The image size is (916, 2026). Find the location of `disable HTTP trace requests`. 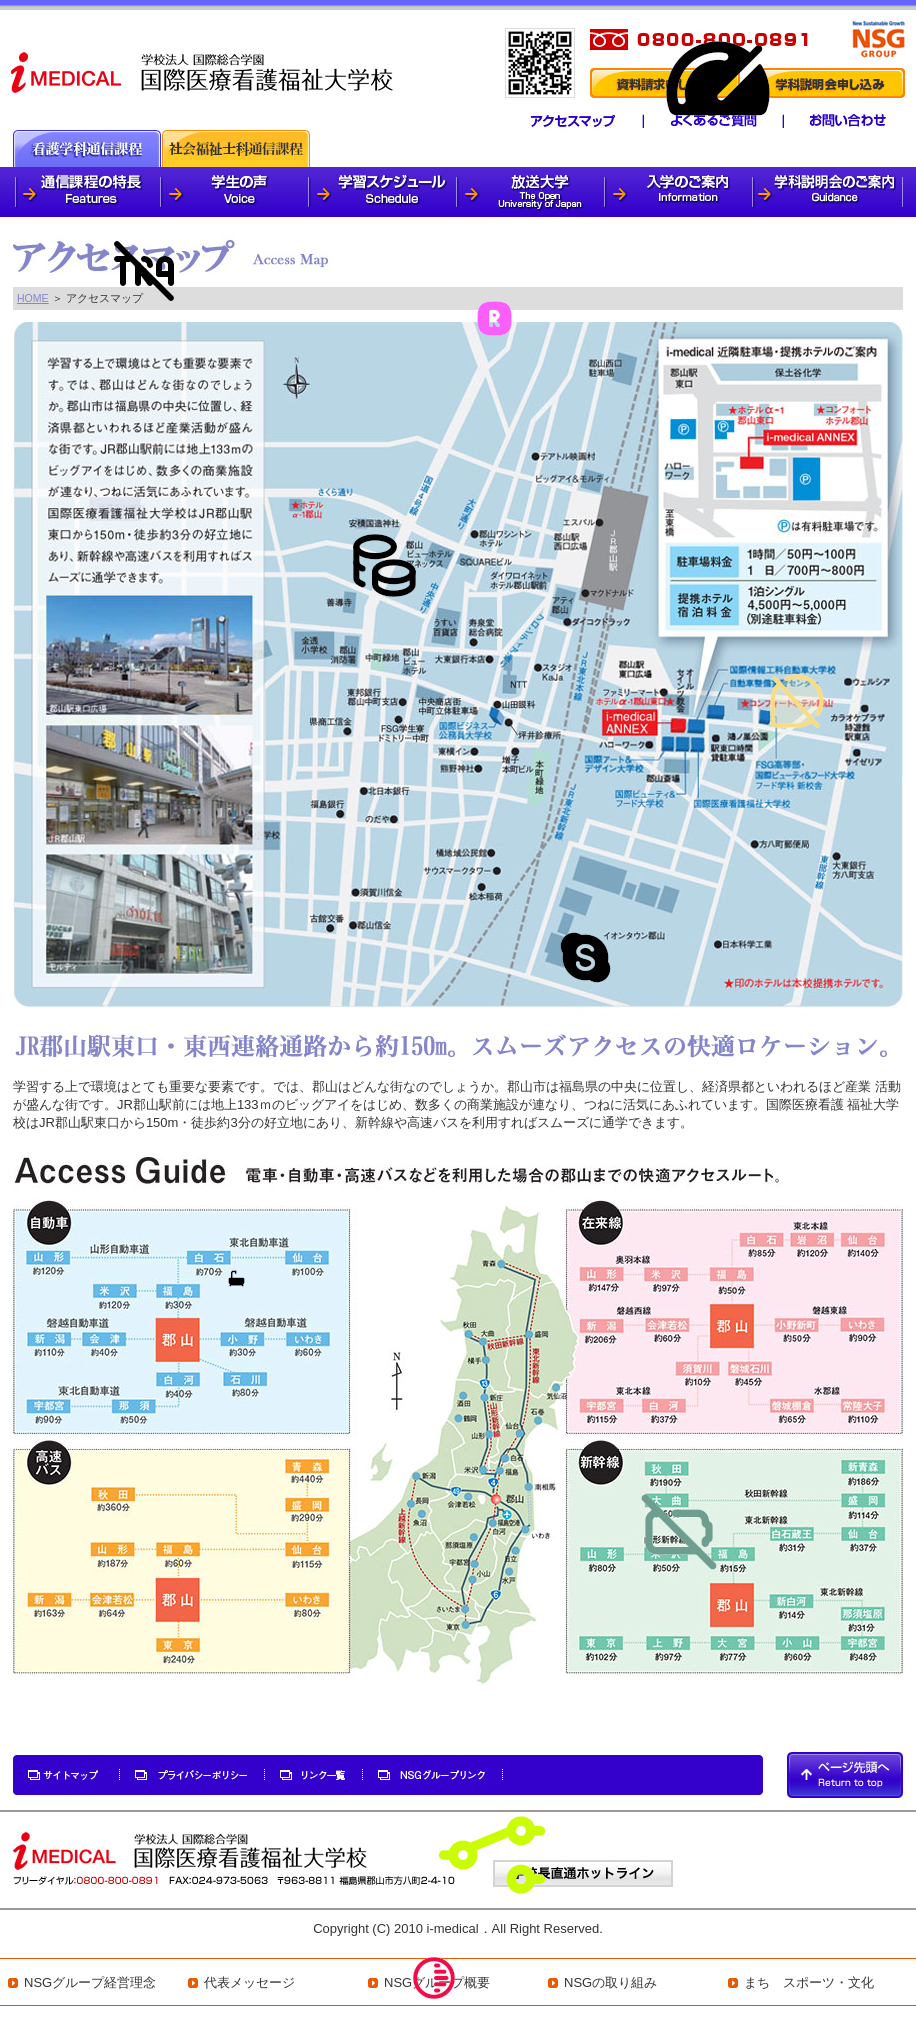

disable HTTP trace requests is located at coordinates (144, 271).